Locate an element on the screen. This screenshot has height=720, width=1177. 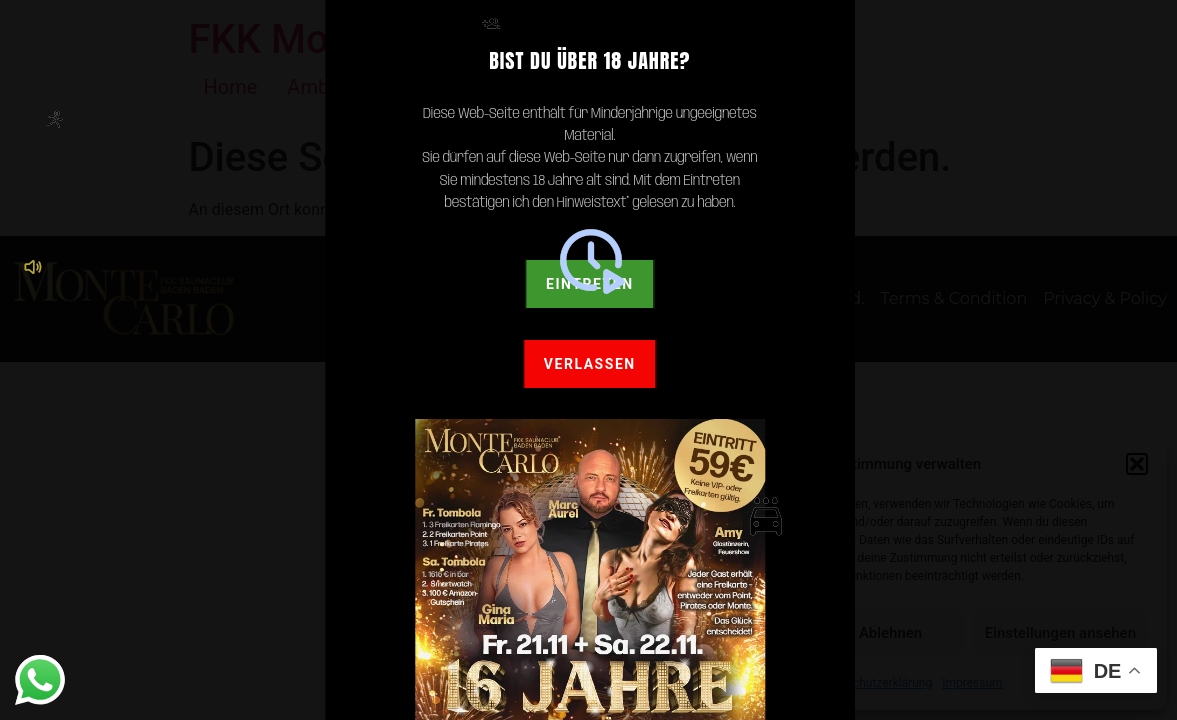
start a timer or scheduled task is located at coordinates (591, 260).